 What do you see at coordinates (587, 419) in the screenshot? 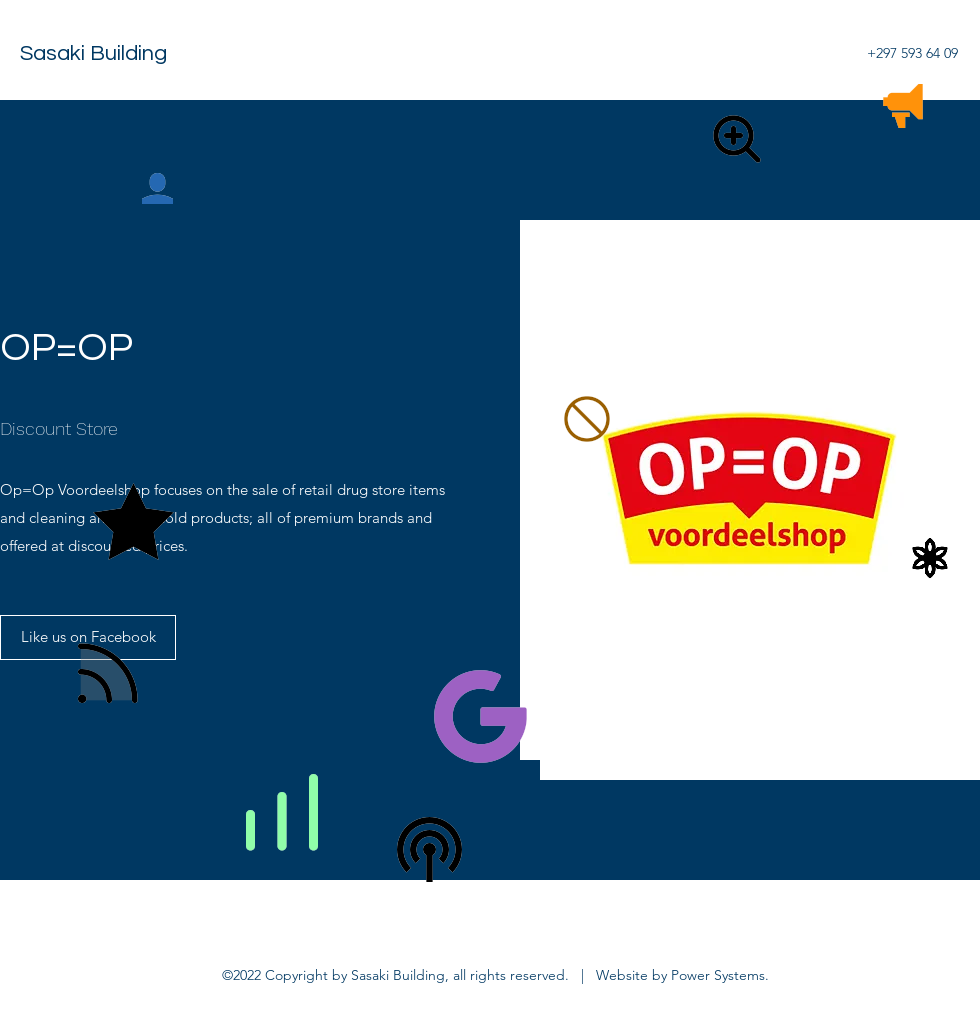
I see `indicates a blocked or prohibited action` at bounding box center [587, 419].